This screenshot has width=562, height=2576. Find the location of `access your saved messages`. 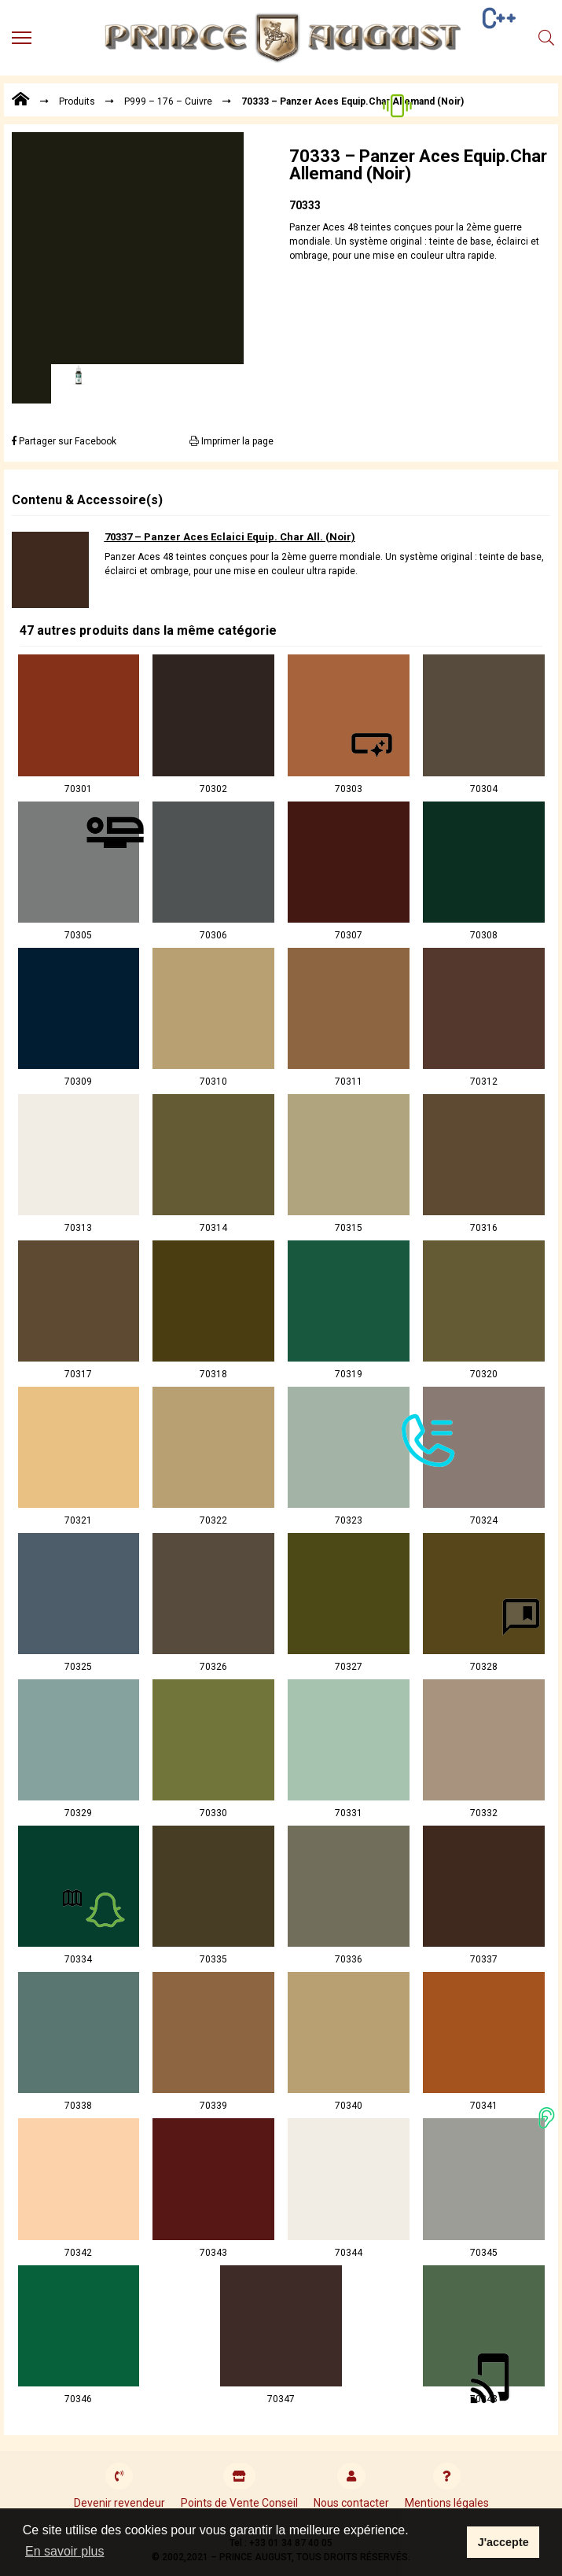

access your saved messages is located at coordinates (521, 1617).